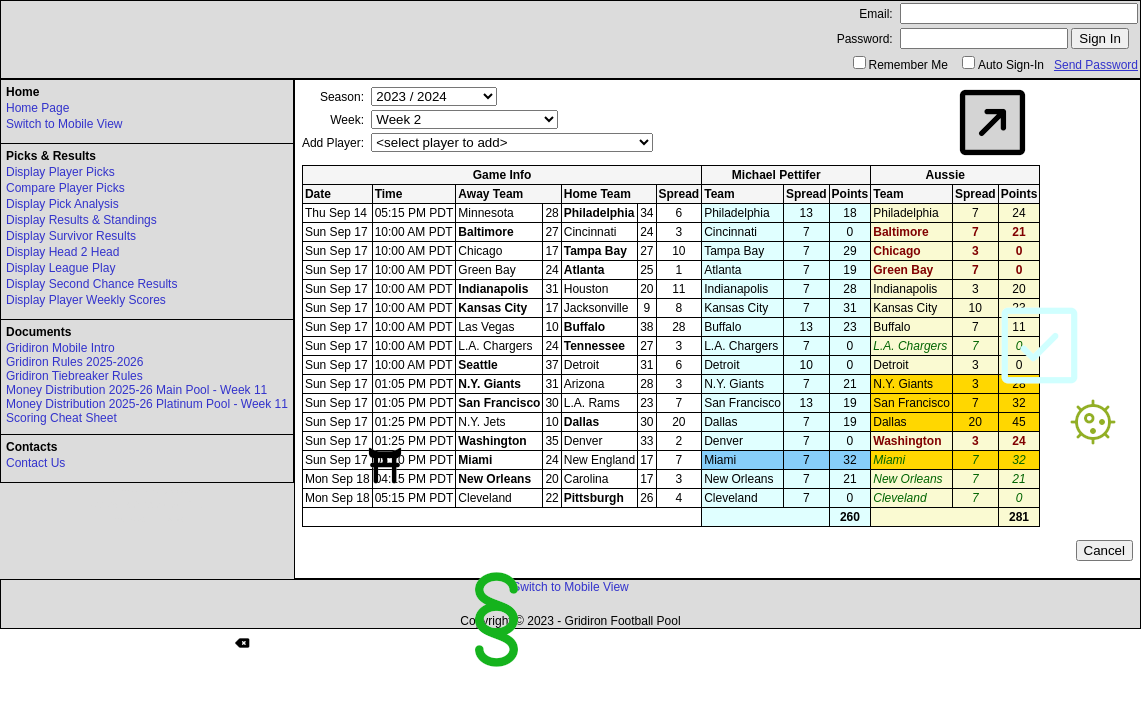 Image resolution: width=1141 pixels, height=720 pixels. What do you see at coordinates (992, 122) in the screenshot?
I see `open link in a new window` at bounding box center [992, 122].